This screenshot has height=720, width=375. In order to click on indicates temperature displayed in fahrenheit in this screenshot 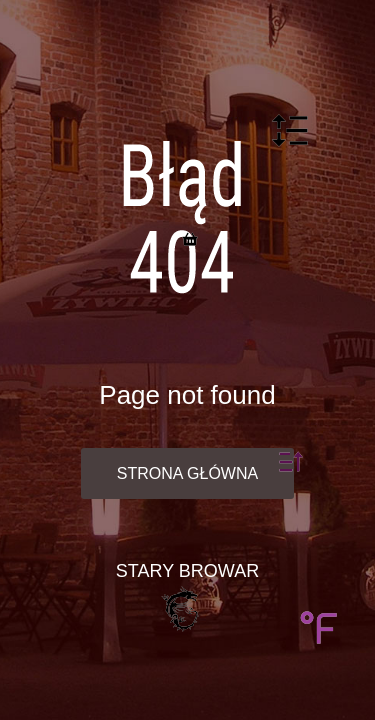, I will do `click(320, 627)`.